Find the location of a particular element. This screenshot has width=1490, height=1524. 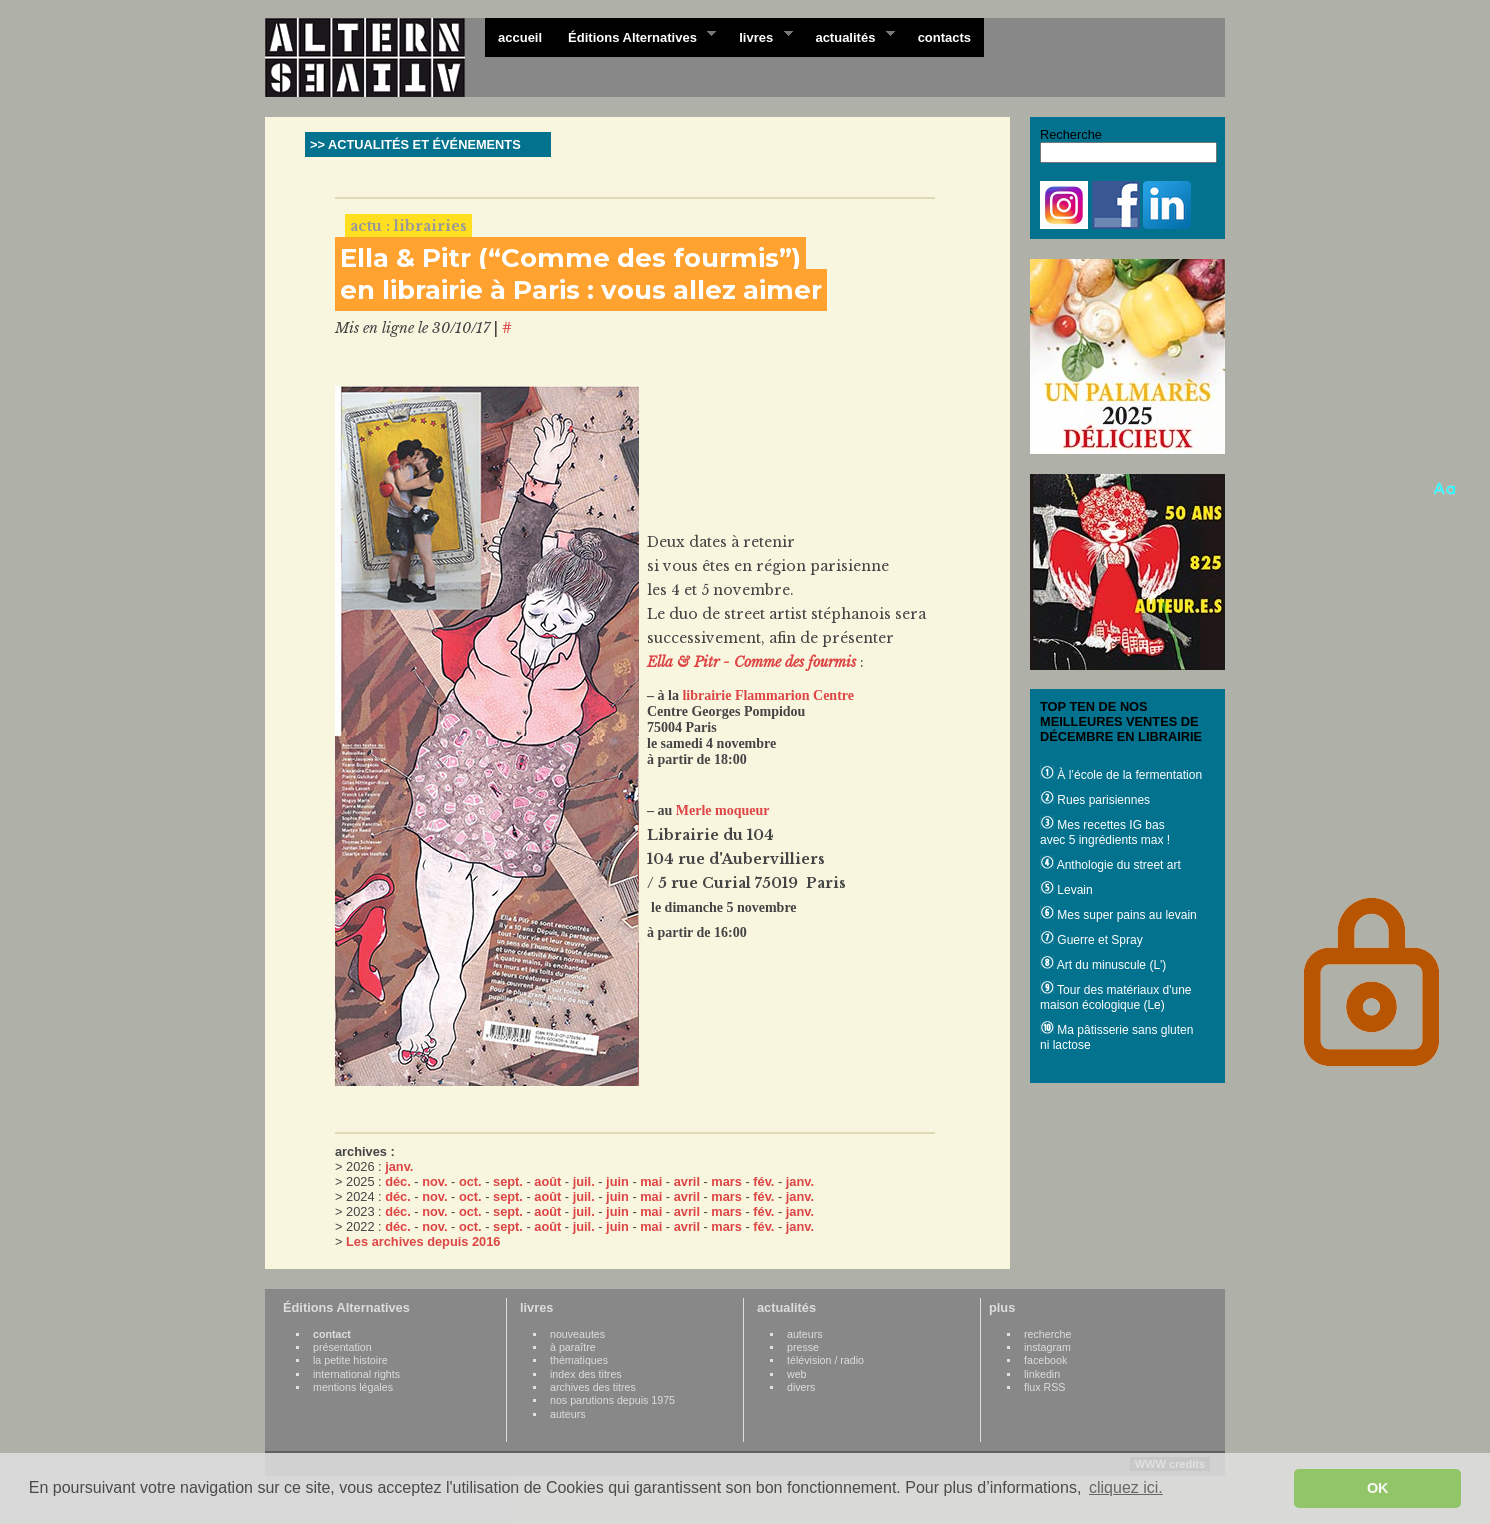

toggle case-sensitive search matching is located at coordinates (1444, 489).